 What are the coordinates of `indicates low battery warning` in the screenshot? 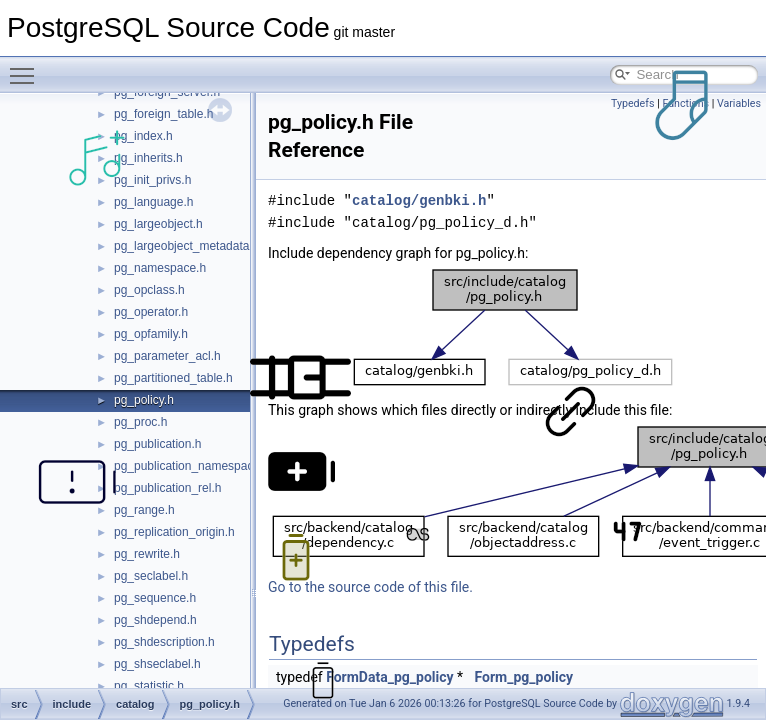 It's located at (76, 482).